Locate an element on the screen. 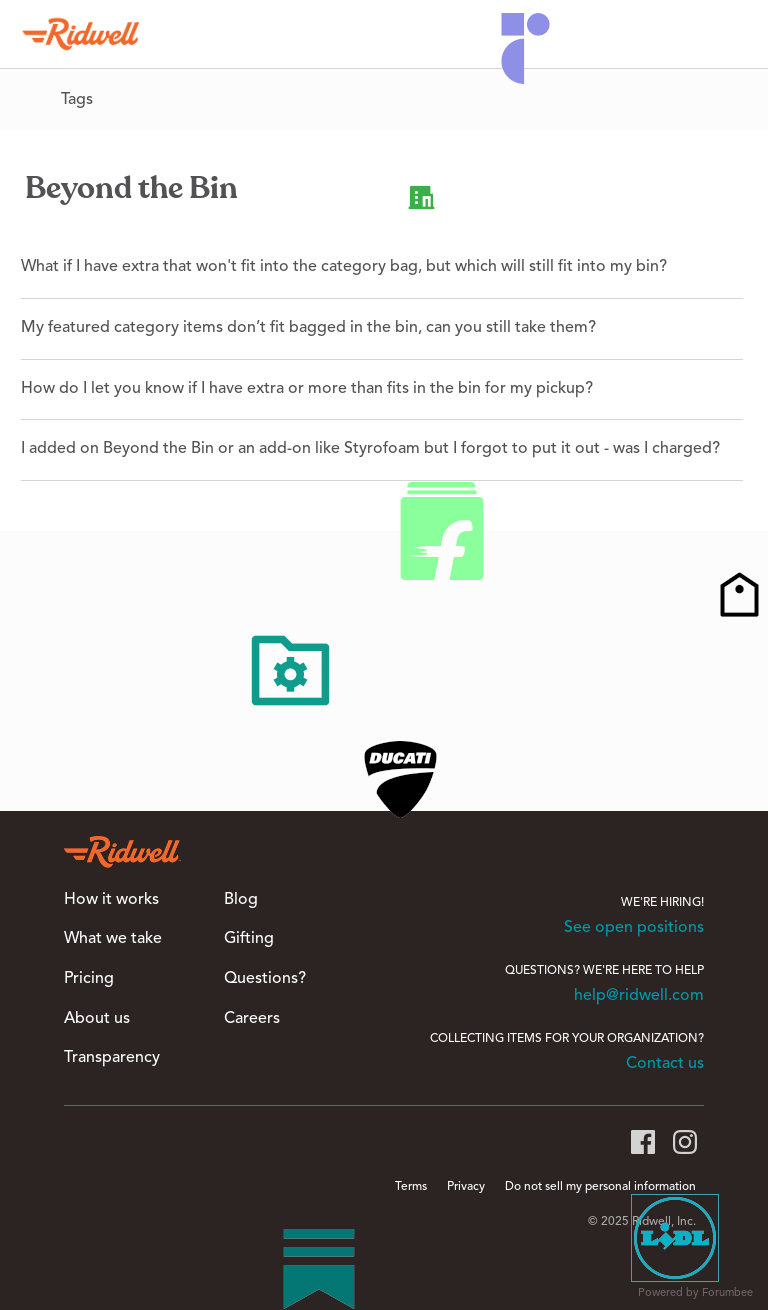 Image resolution: width=768 pixels, height=1310 pixels. Ducati brand logo is located at coordinates (400, 779).